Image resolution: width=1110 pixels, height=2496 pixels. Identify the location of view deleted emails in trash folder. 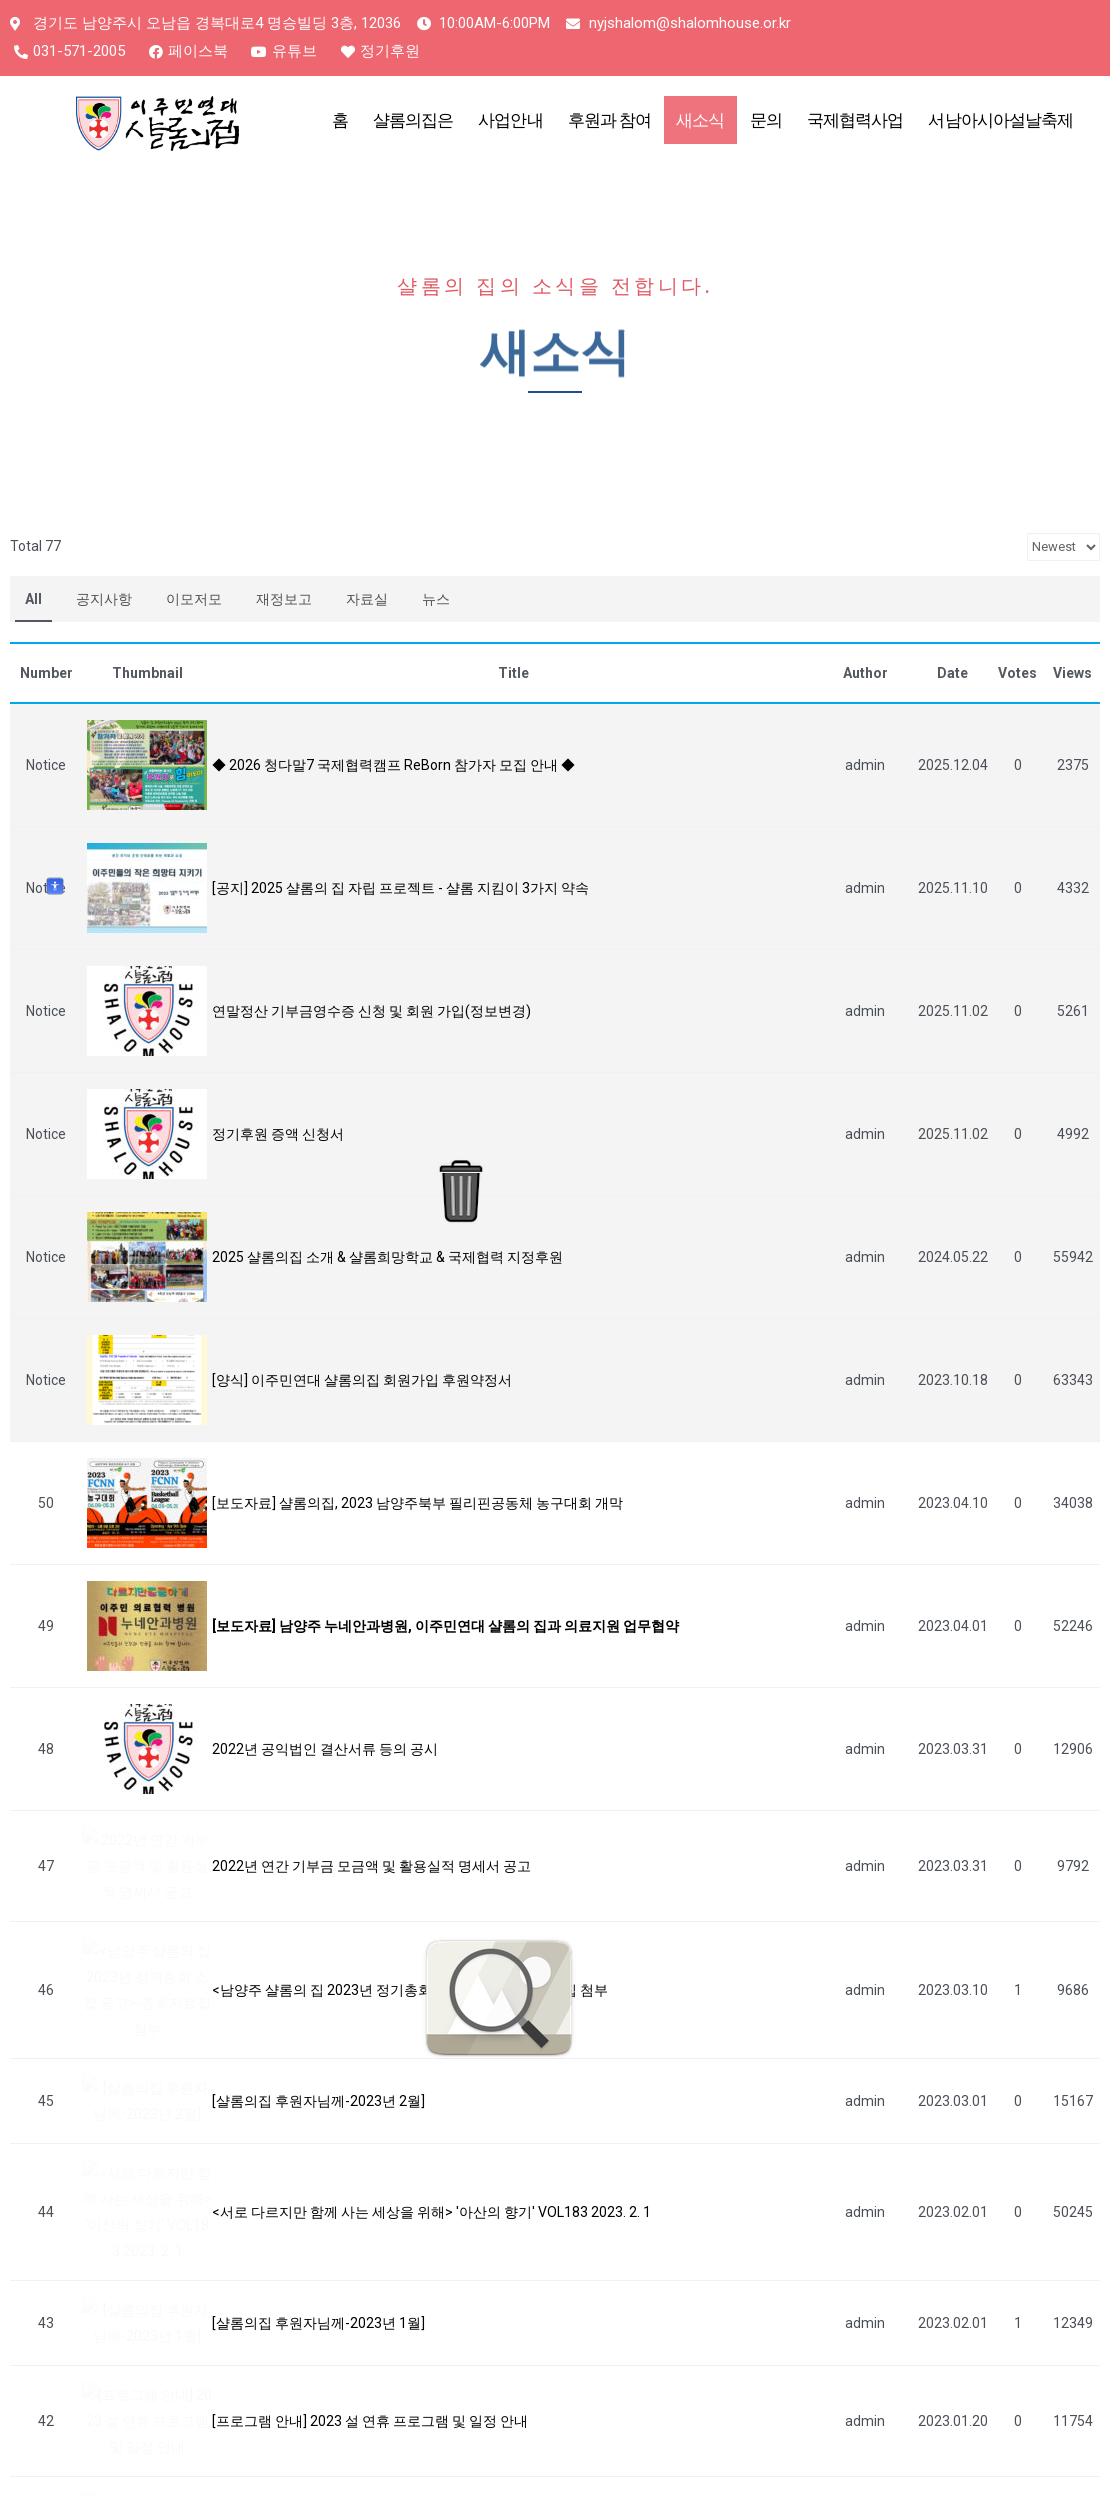
(461, 1191).